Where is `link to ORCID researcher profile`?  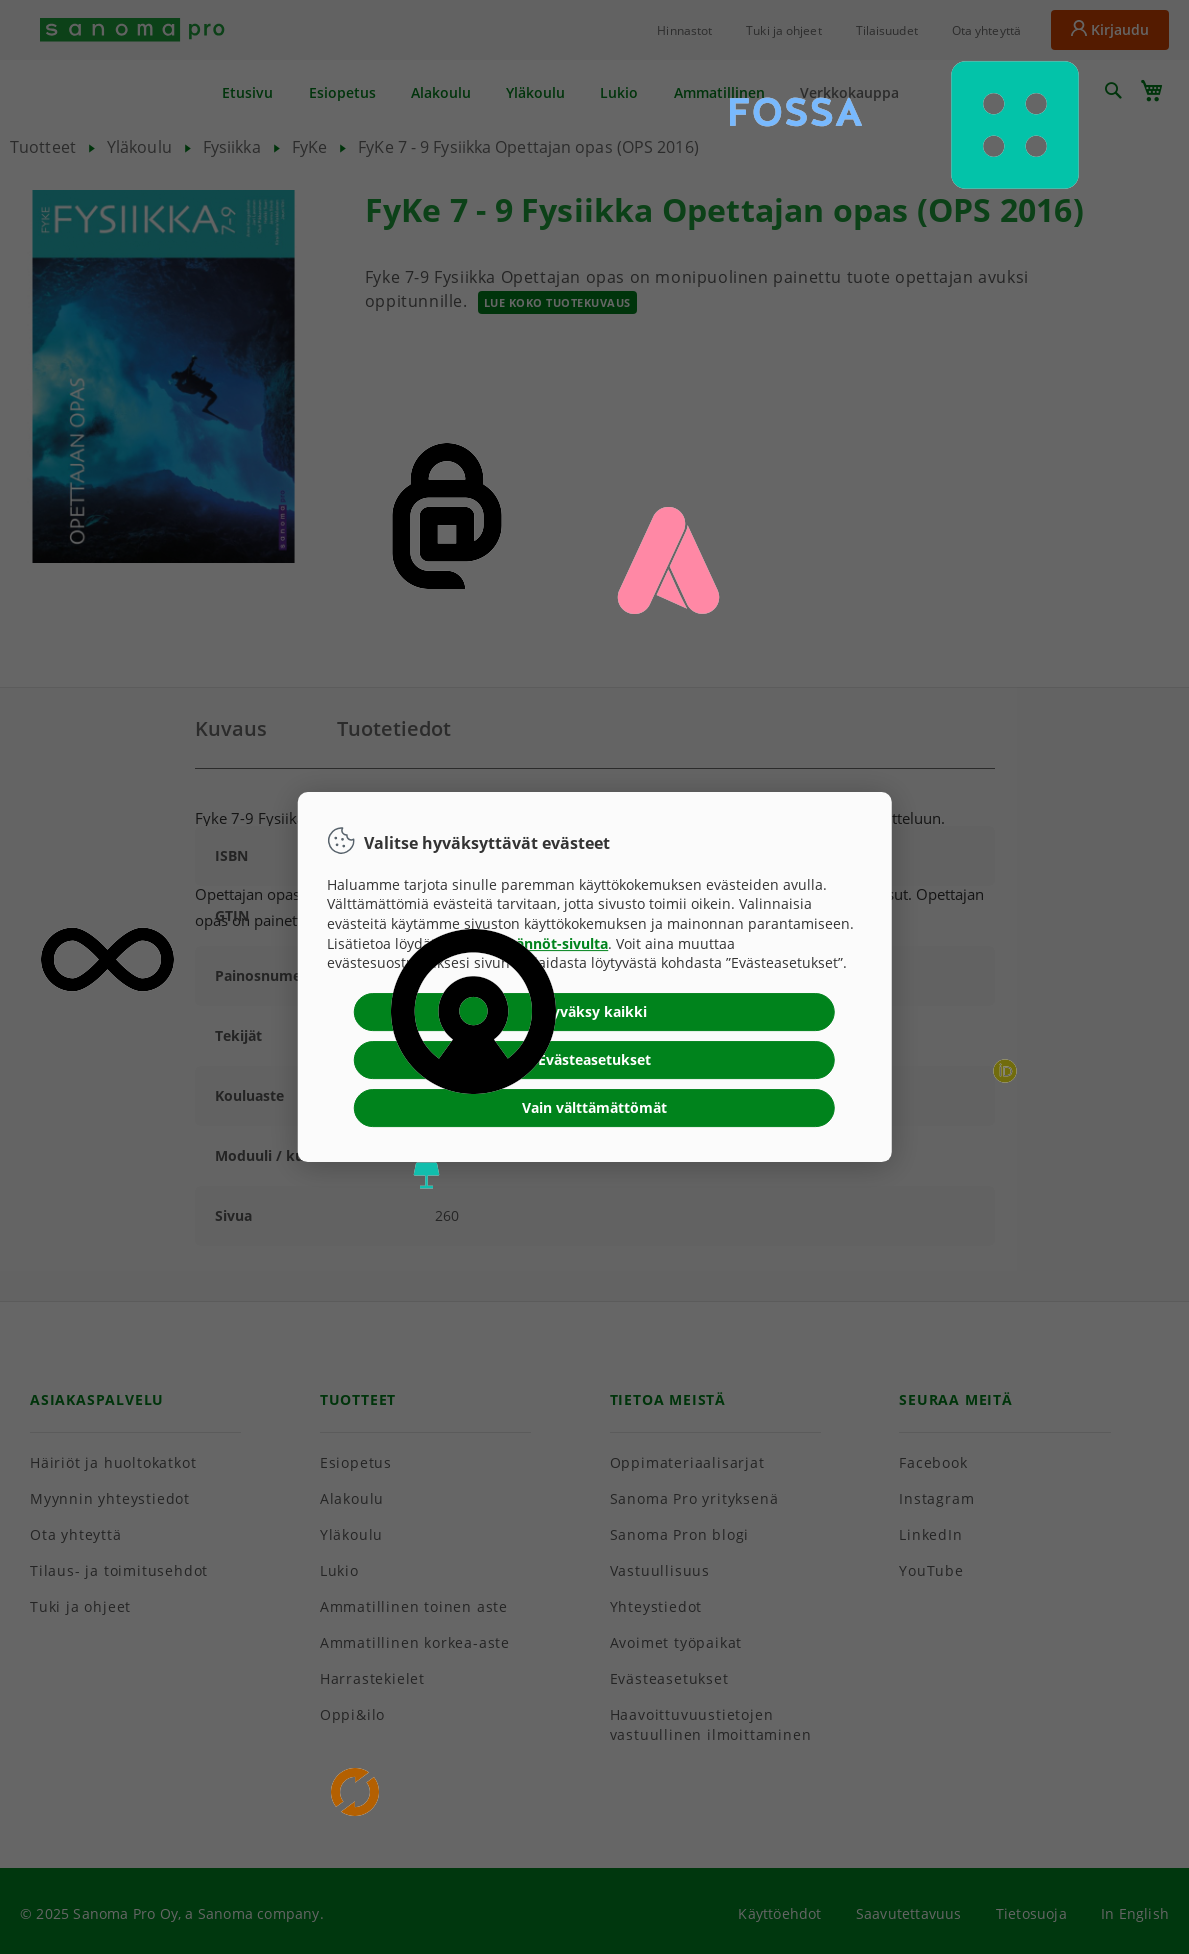 link to ORCID researcher profile is located at coordinates (1005, 1071).